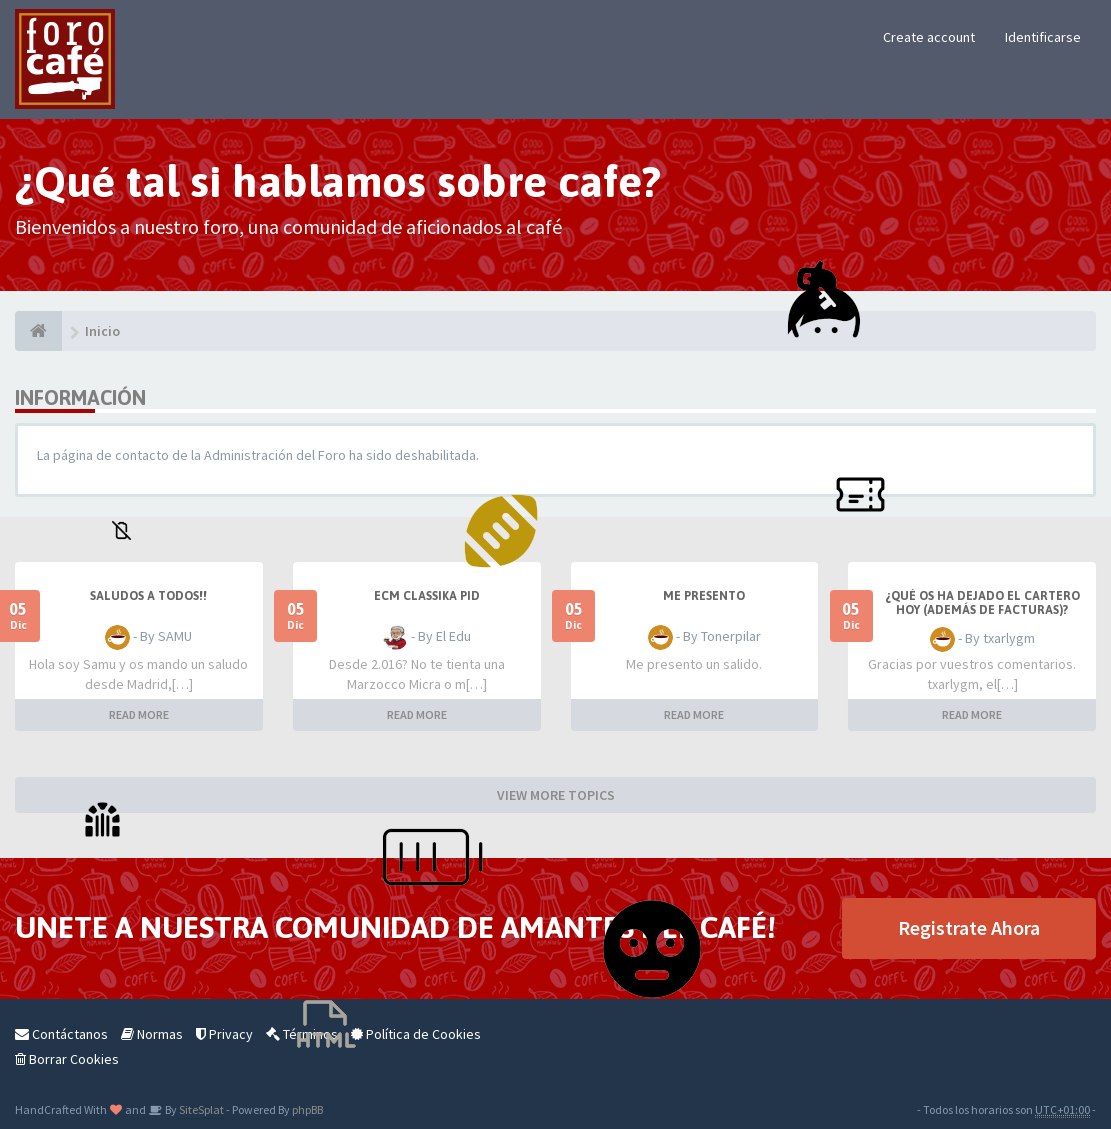 The width and height of the screenshot is (1111, 1129). Describe the element at coordinates (325, 1026) in the screenshot. I see `view or open an HTML file` at that location.